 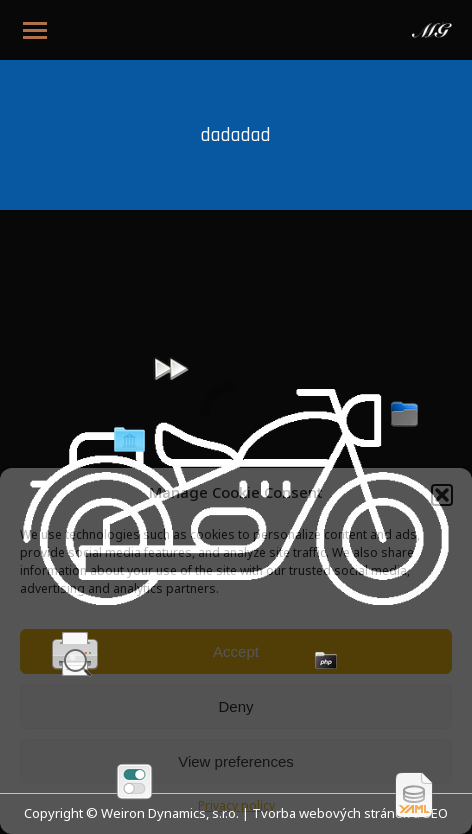 I want to click on open unity tweak tool settings, so click(x=134, y=781).